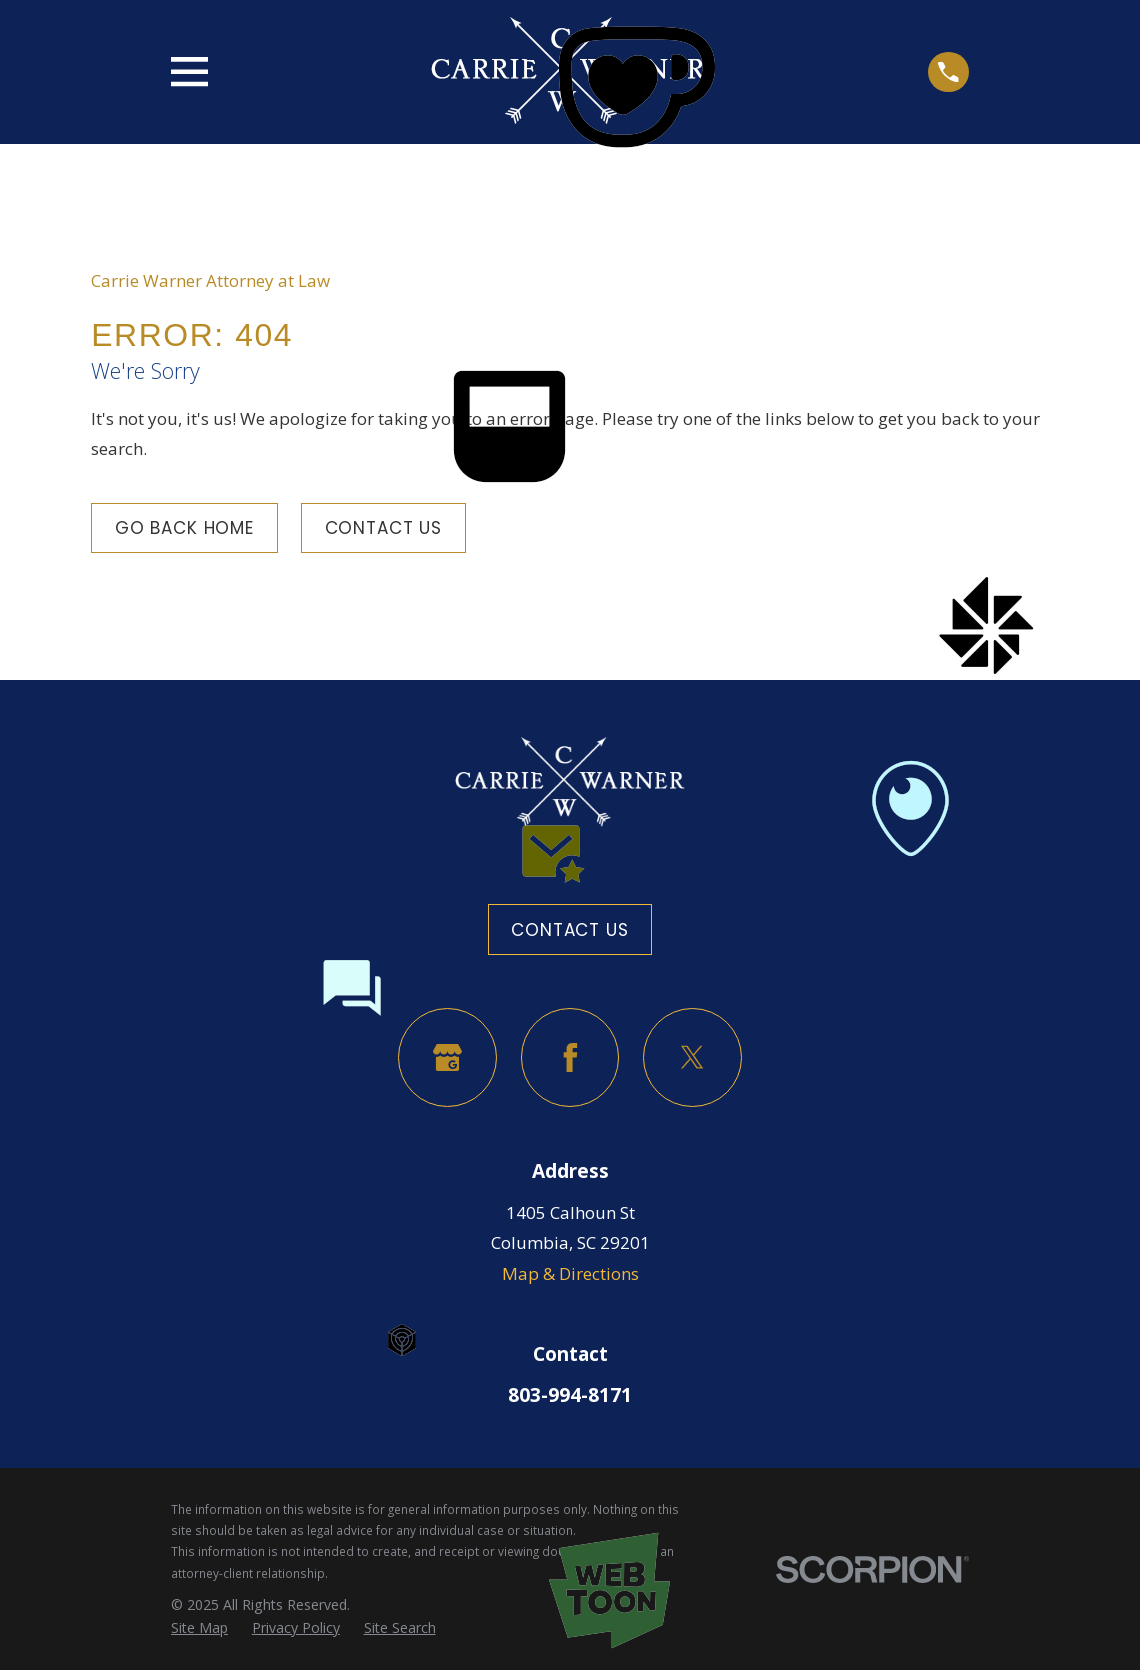 This screenshot has height=1670, width=1140. I want to click on periscope app logo, so click(910, 808).